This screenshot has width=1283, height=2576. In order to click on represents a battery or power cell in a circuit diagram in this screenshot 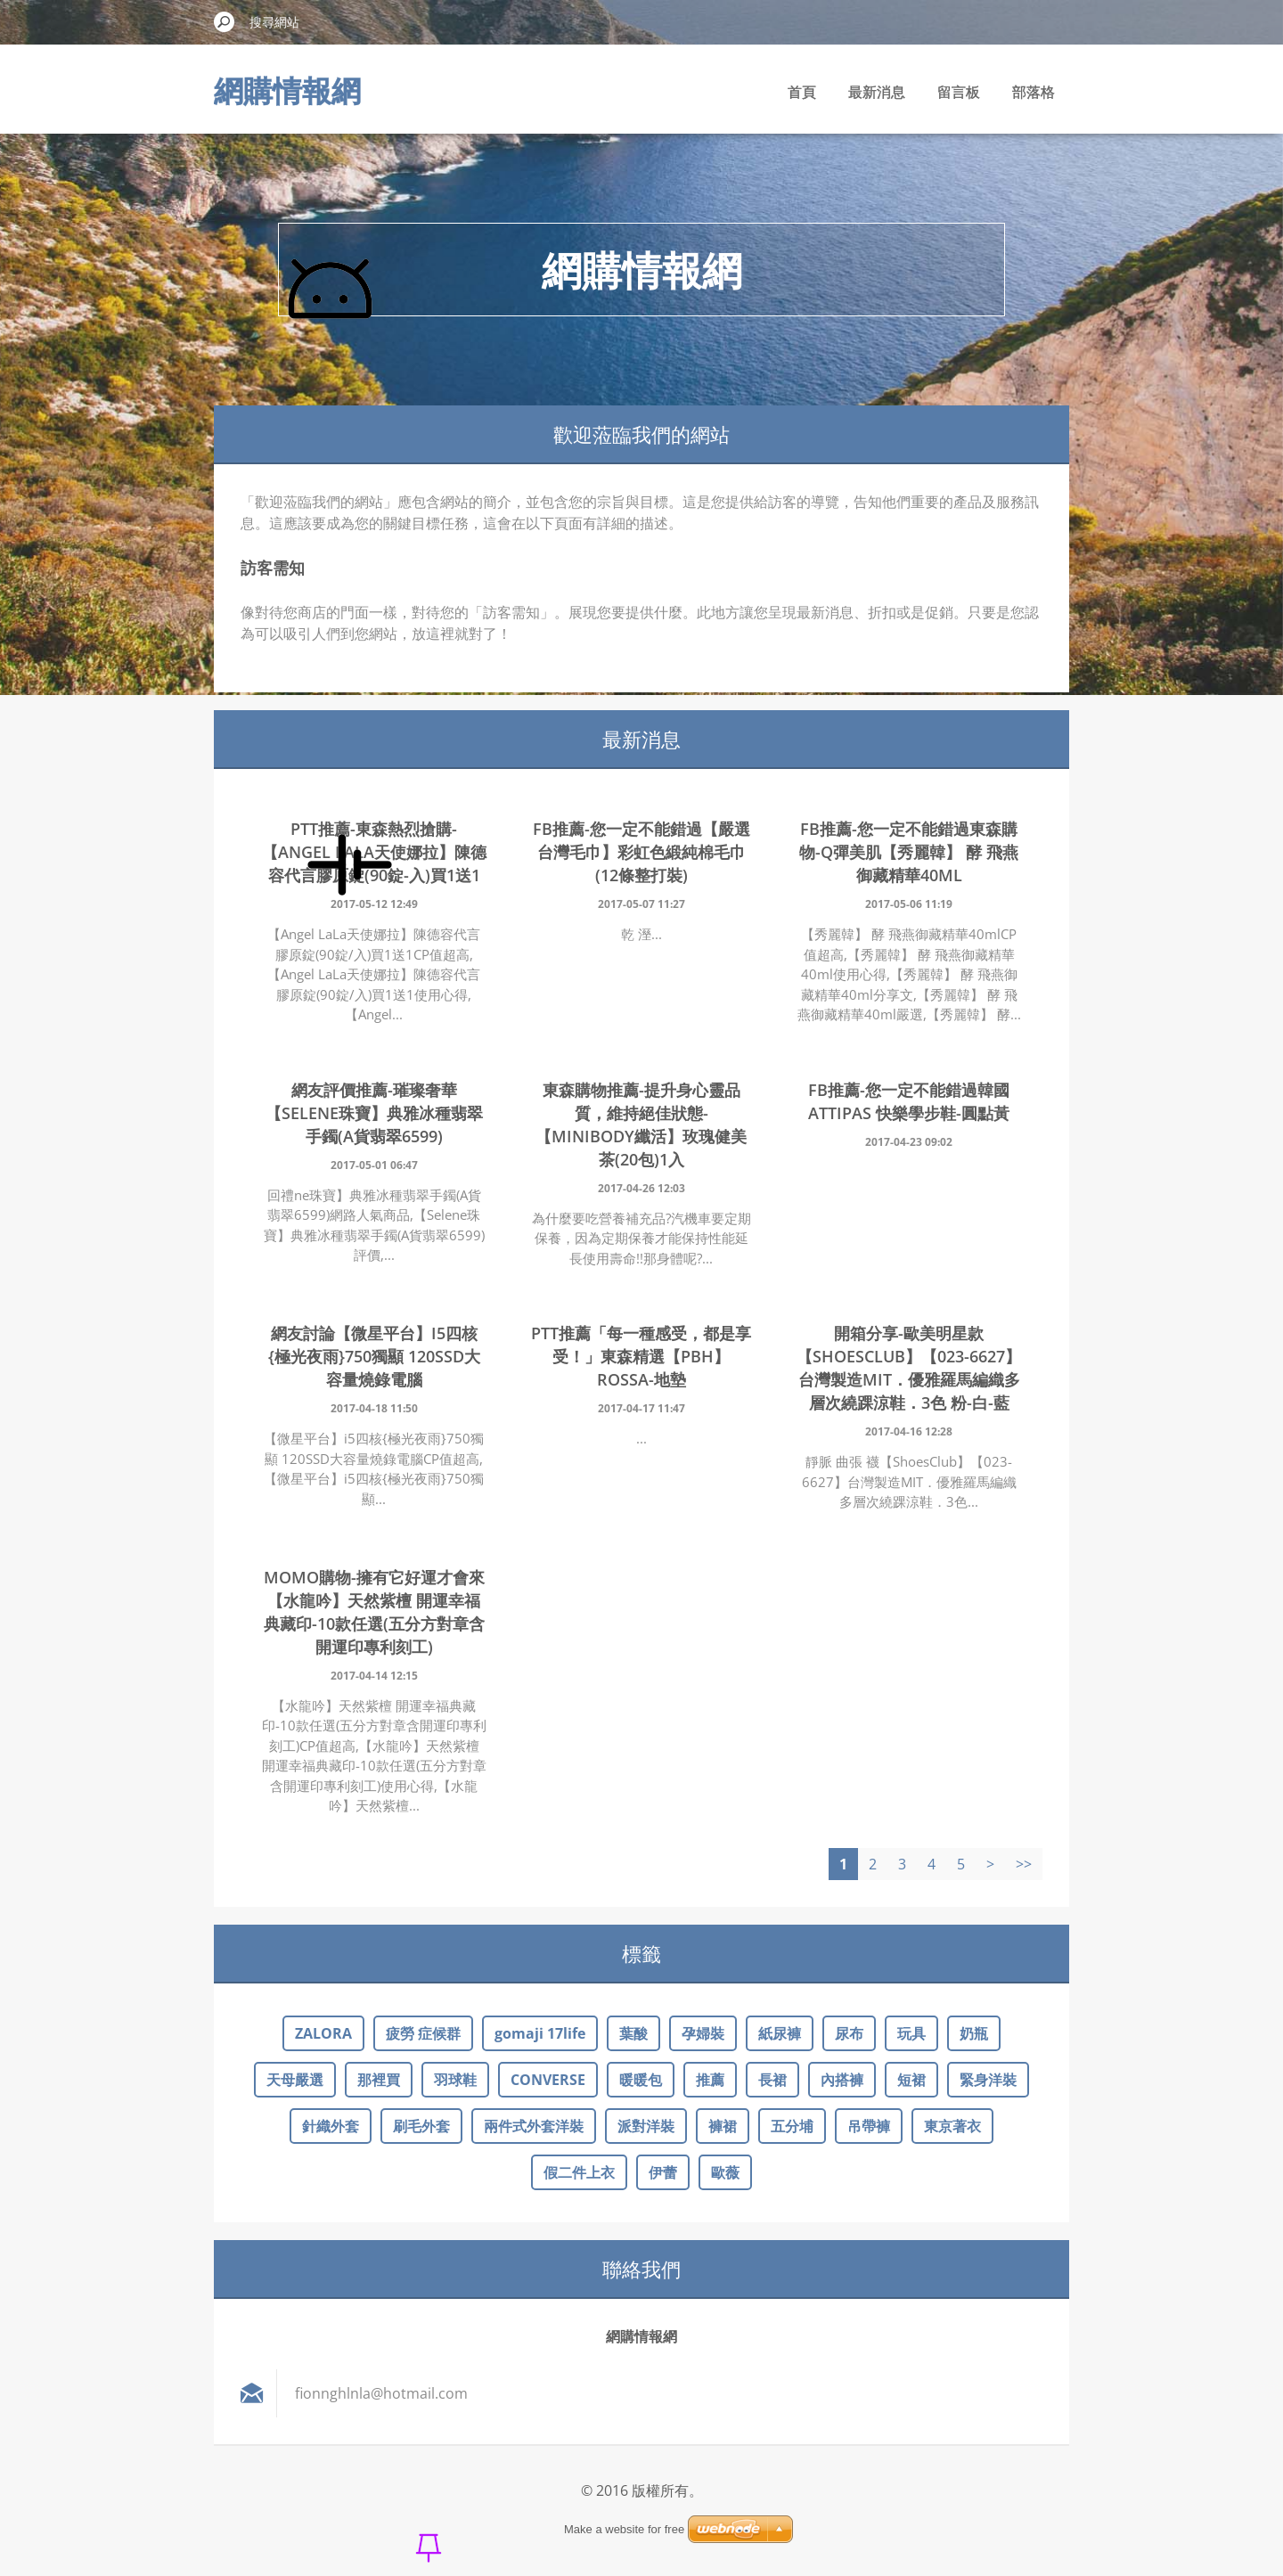, I will do `click(349, 864)`.